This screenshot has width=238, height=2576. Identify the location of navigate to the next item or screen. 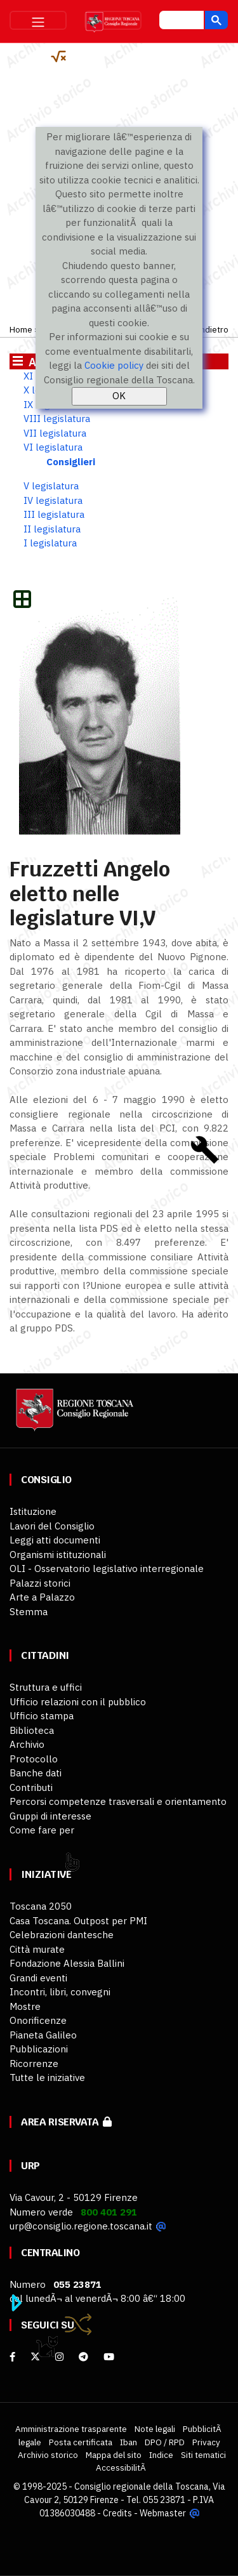
(15, 2302).